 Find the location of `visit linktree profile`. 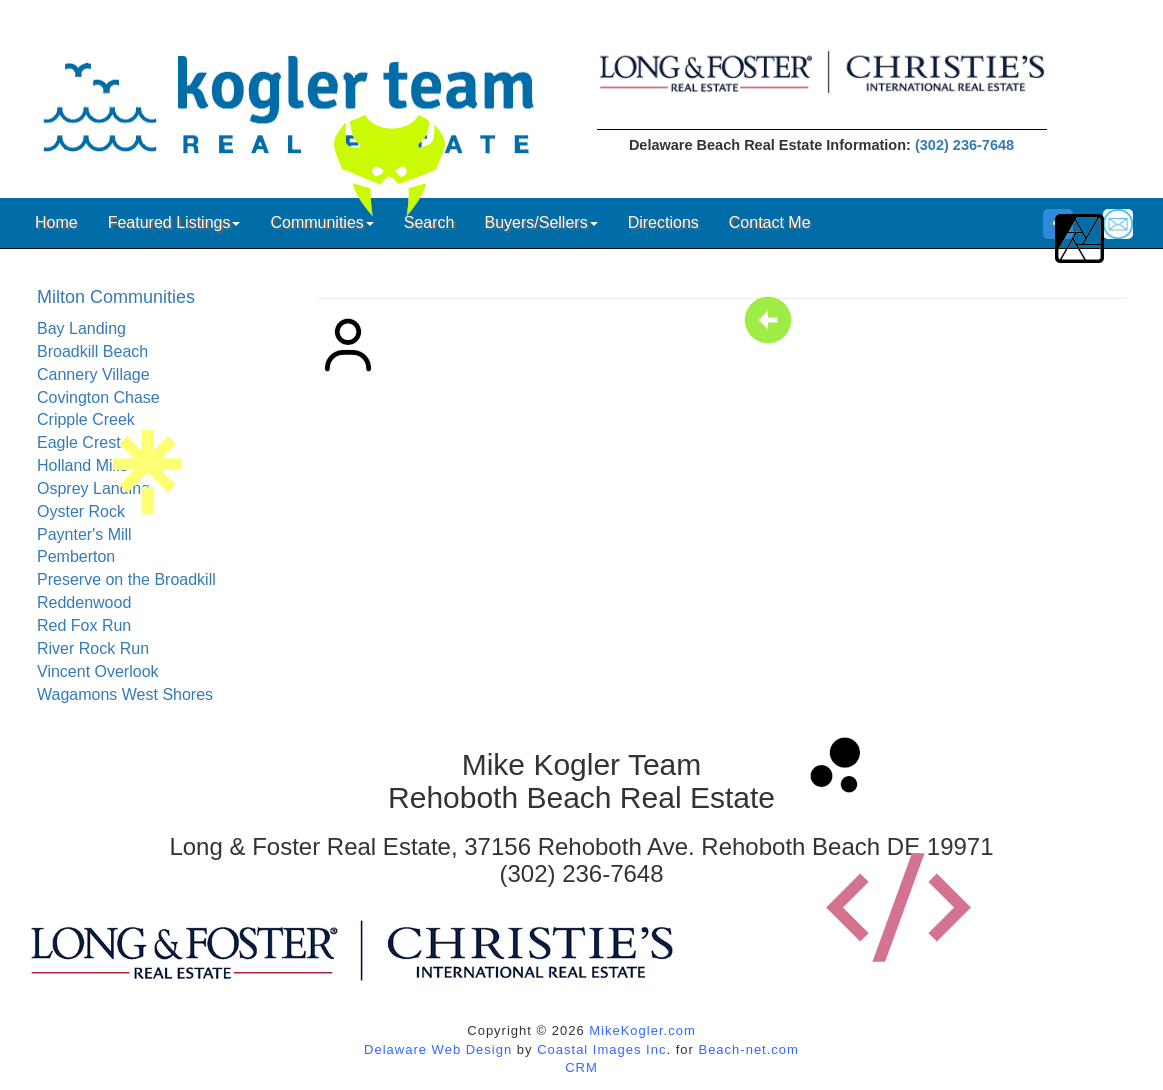

visit linktree profile is located at coordinates (145, 472).